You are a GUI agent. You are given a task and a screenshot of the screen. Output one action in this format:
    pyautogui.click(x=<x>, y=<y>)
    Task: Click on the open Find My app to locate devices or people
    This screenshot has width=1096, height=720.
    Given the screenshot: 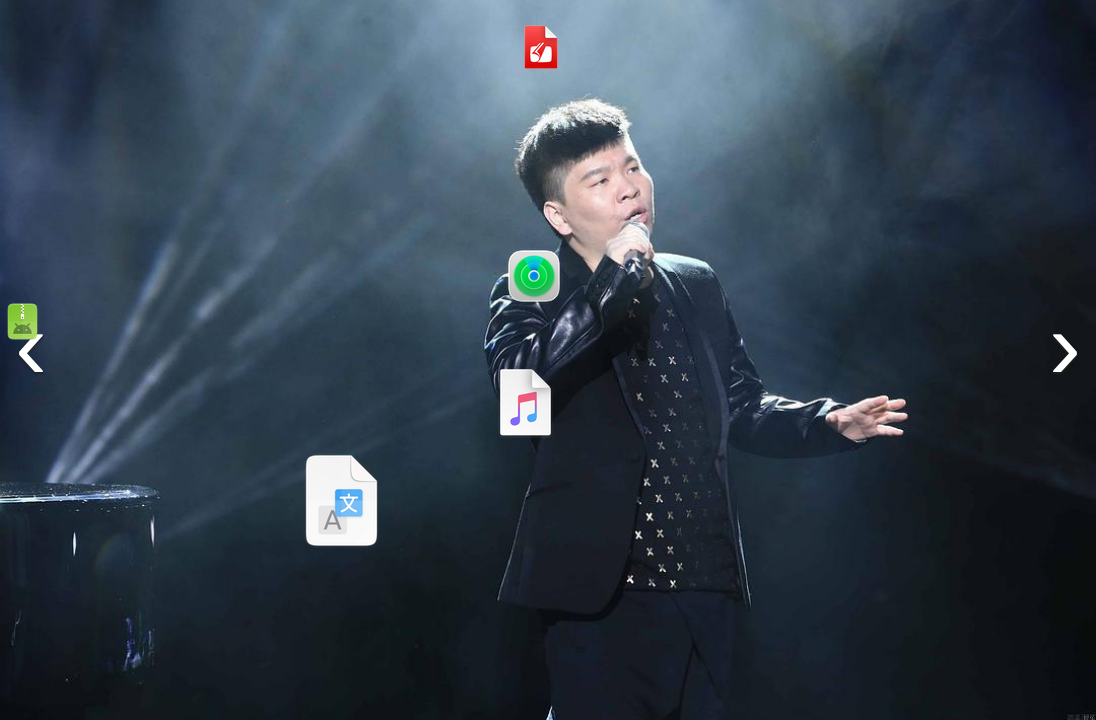 What is the action you would take?
    pyautogui.click(x=534, y=276)
    